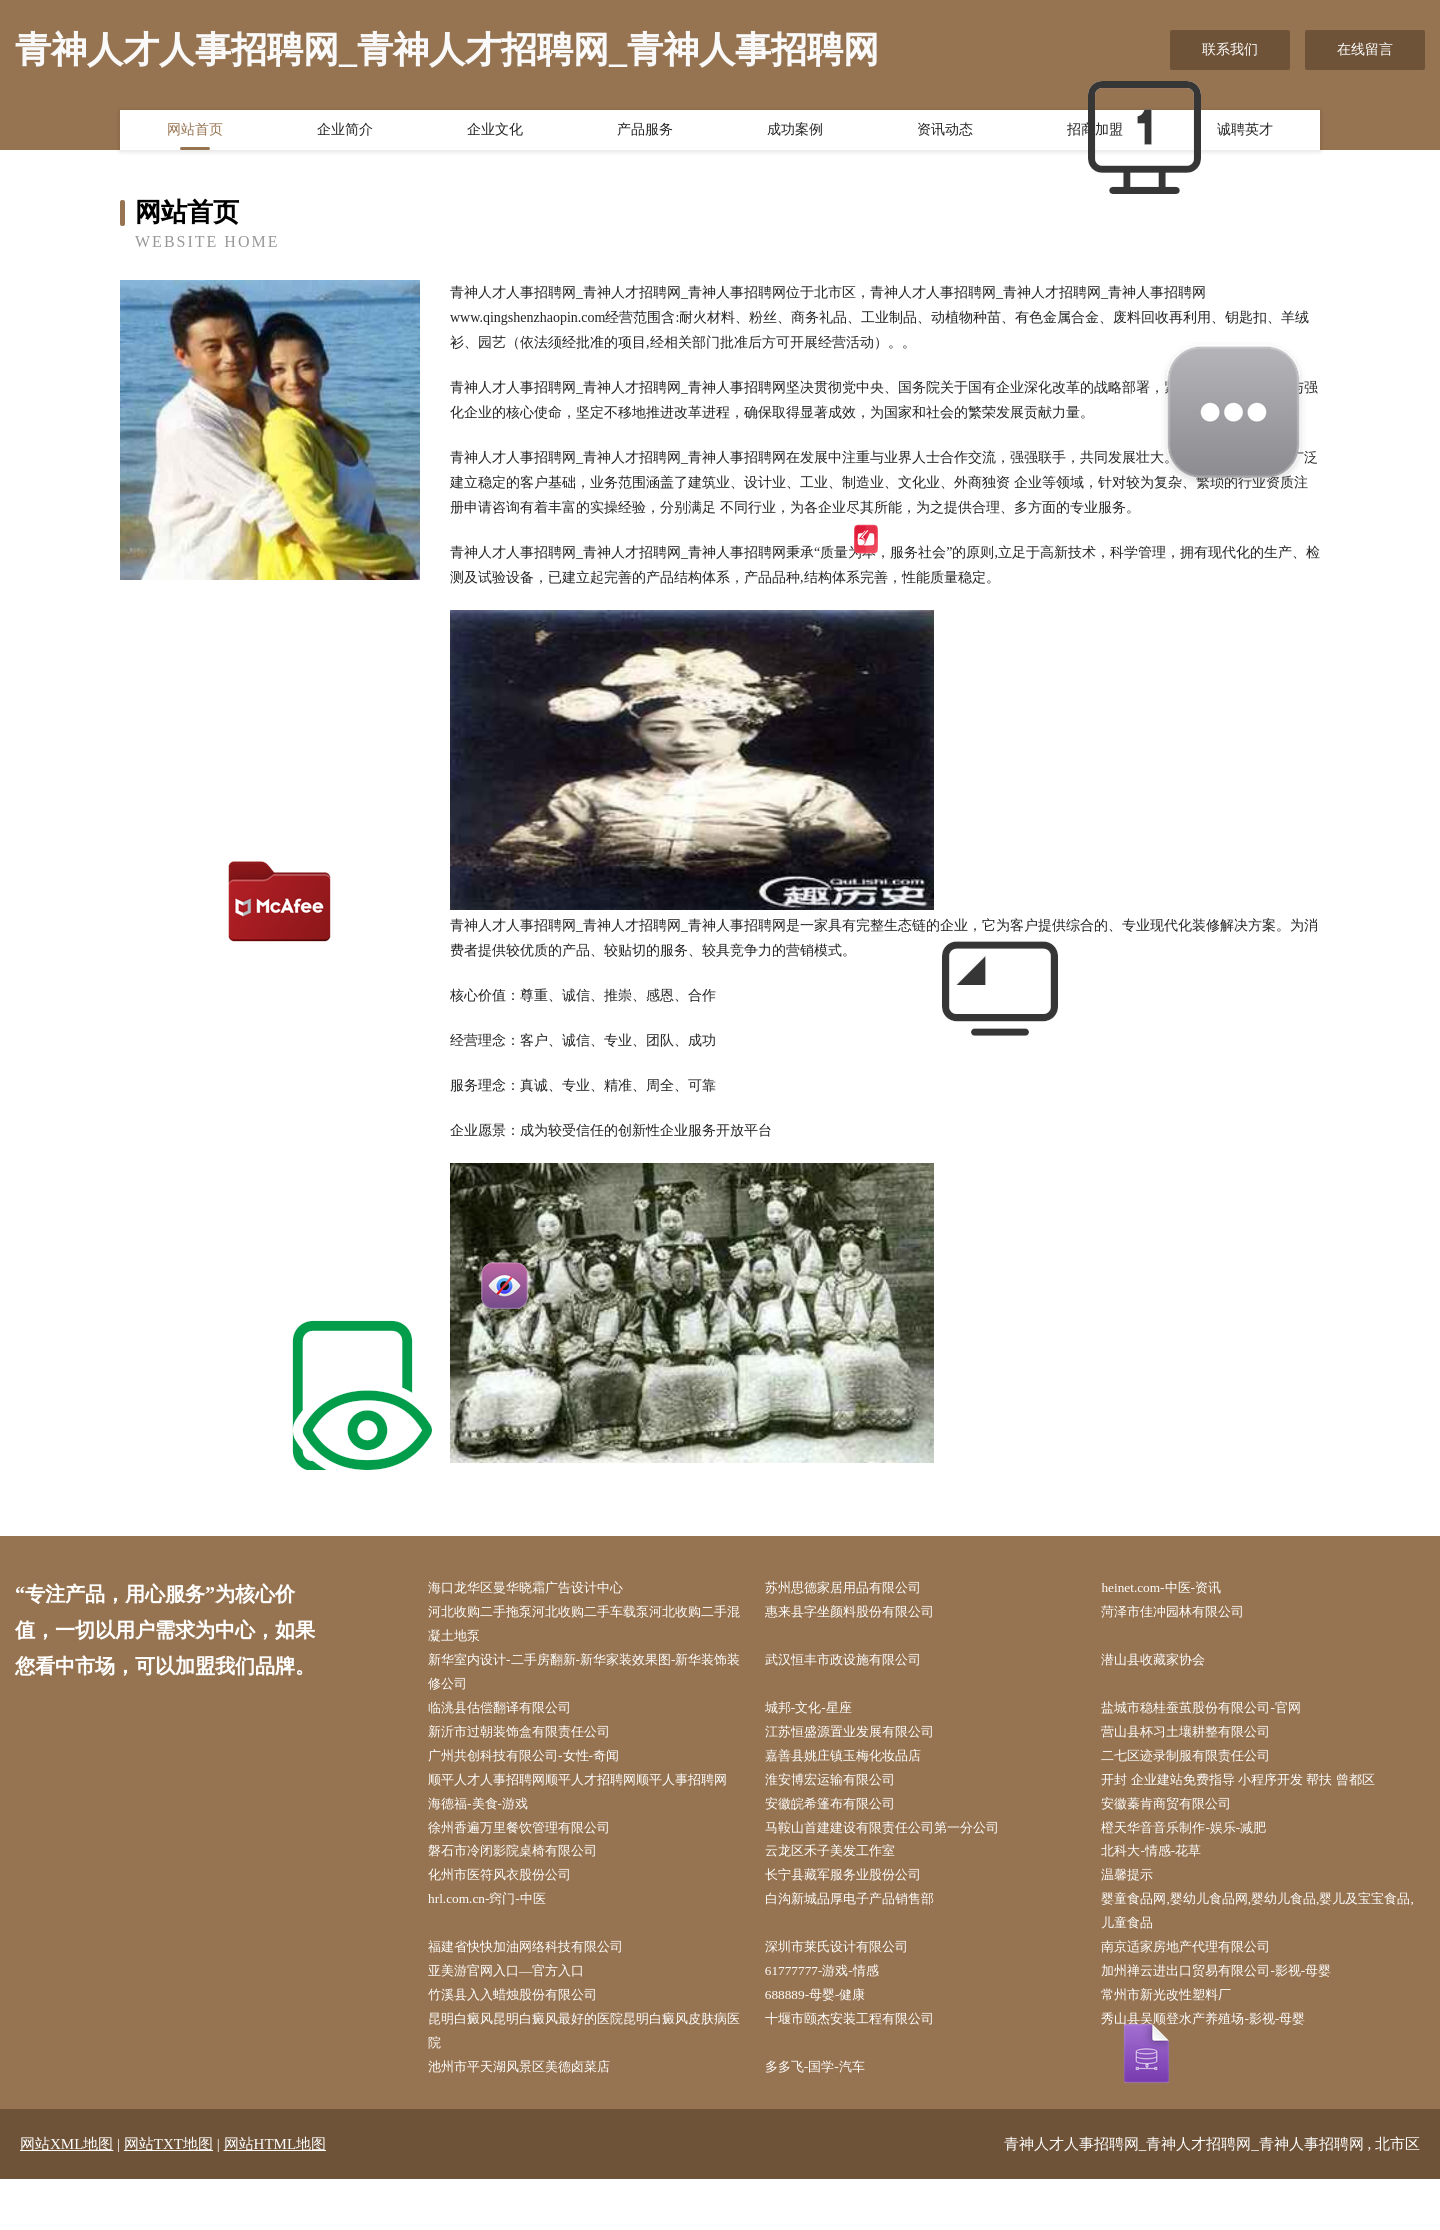 The height and width of the screenshot is (2230, 1440). What do you see at coordinates (504, 1286) in the screenshot?
I see `open privacy and security settings` at bounding box center [504, 1286].